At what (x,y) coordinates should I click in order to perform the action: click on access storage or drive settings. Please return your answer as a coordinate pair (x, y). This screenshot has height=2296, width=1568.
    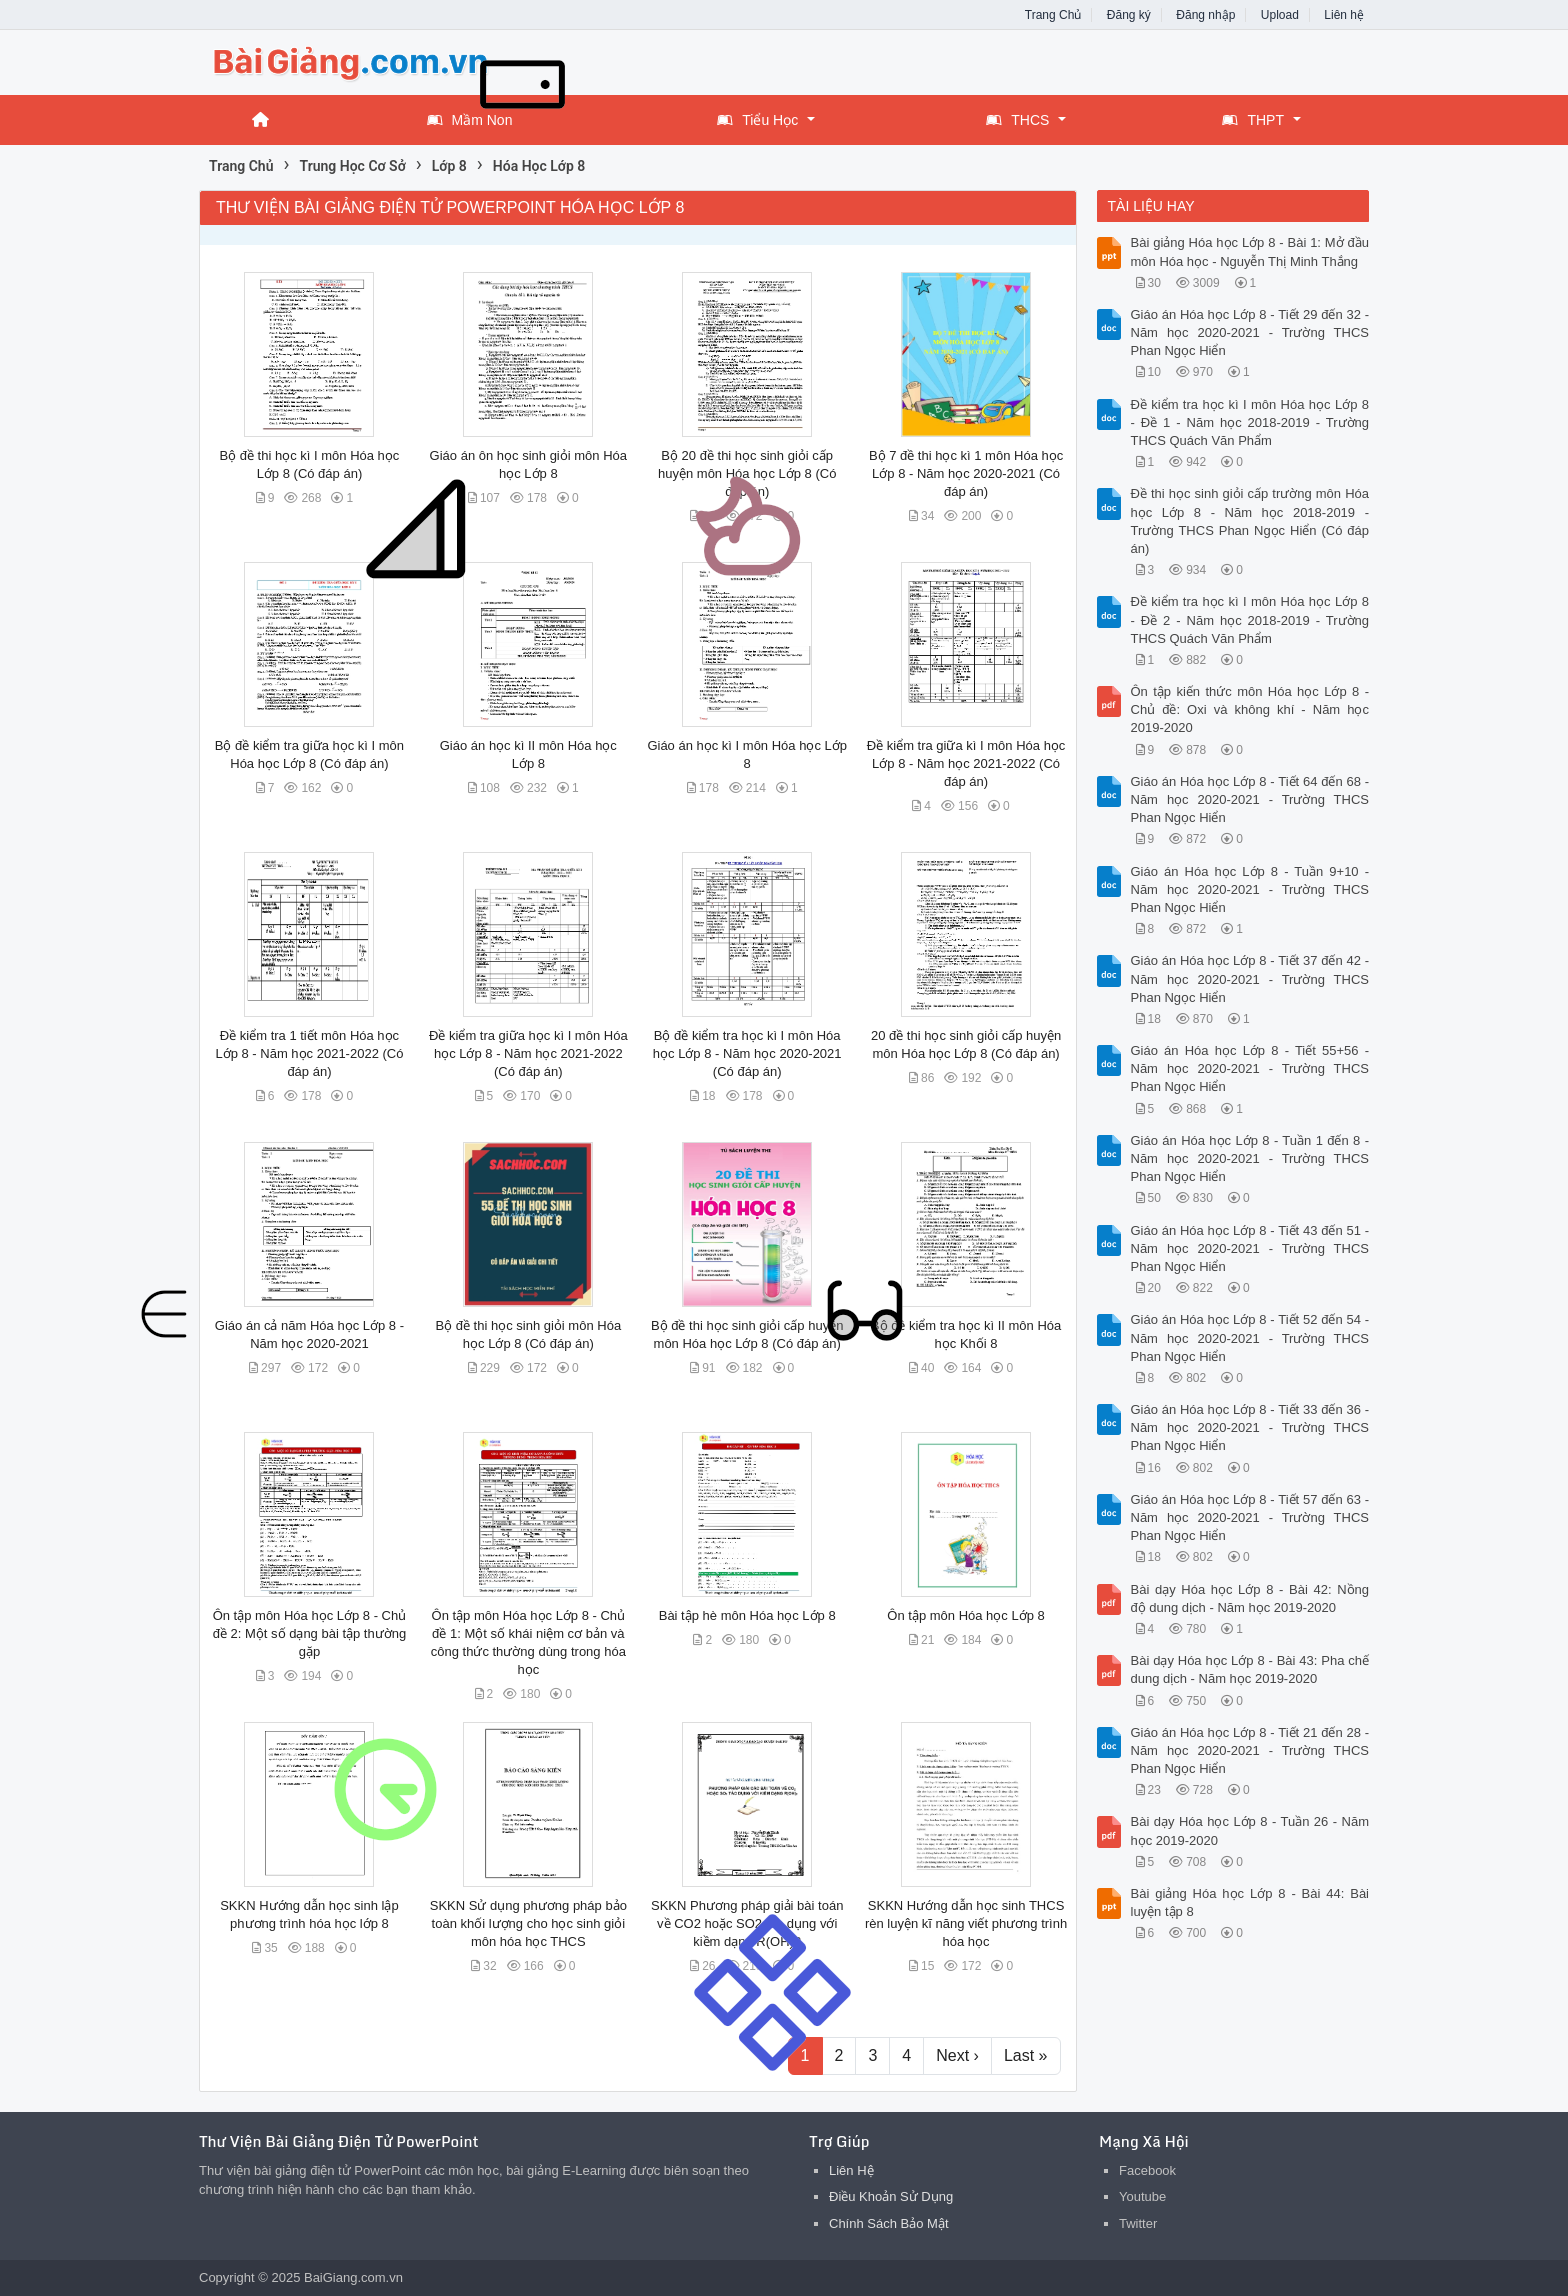
    Looking at the image, I should click on (522, 84).